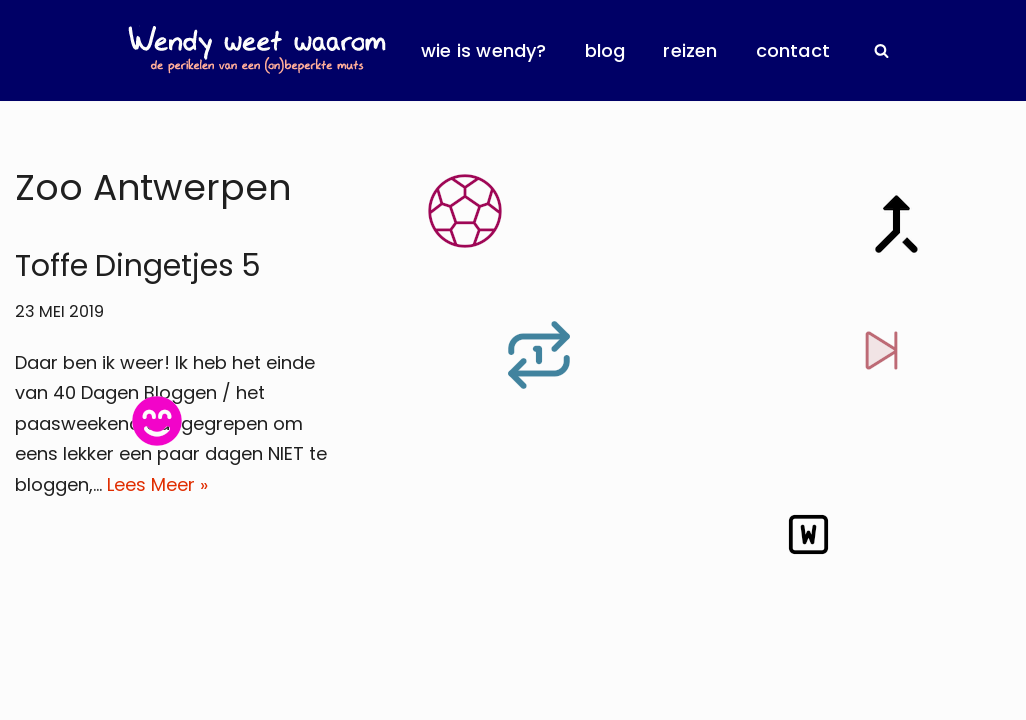 This screenshot has height=720, width=1026. I want to click on repeat current track once, so click(539, 355).